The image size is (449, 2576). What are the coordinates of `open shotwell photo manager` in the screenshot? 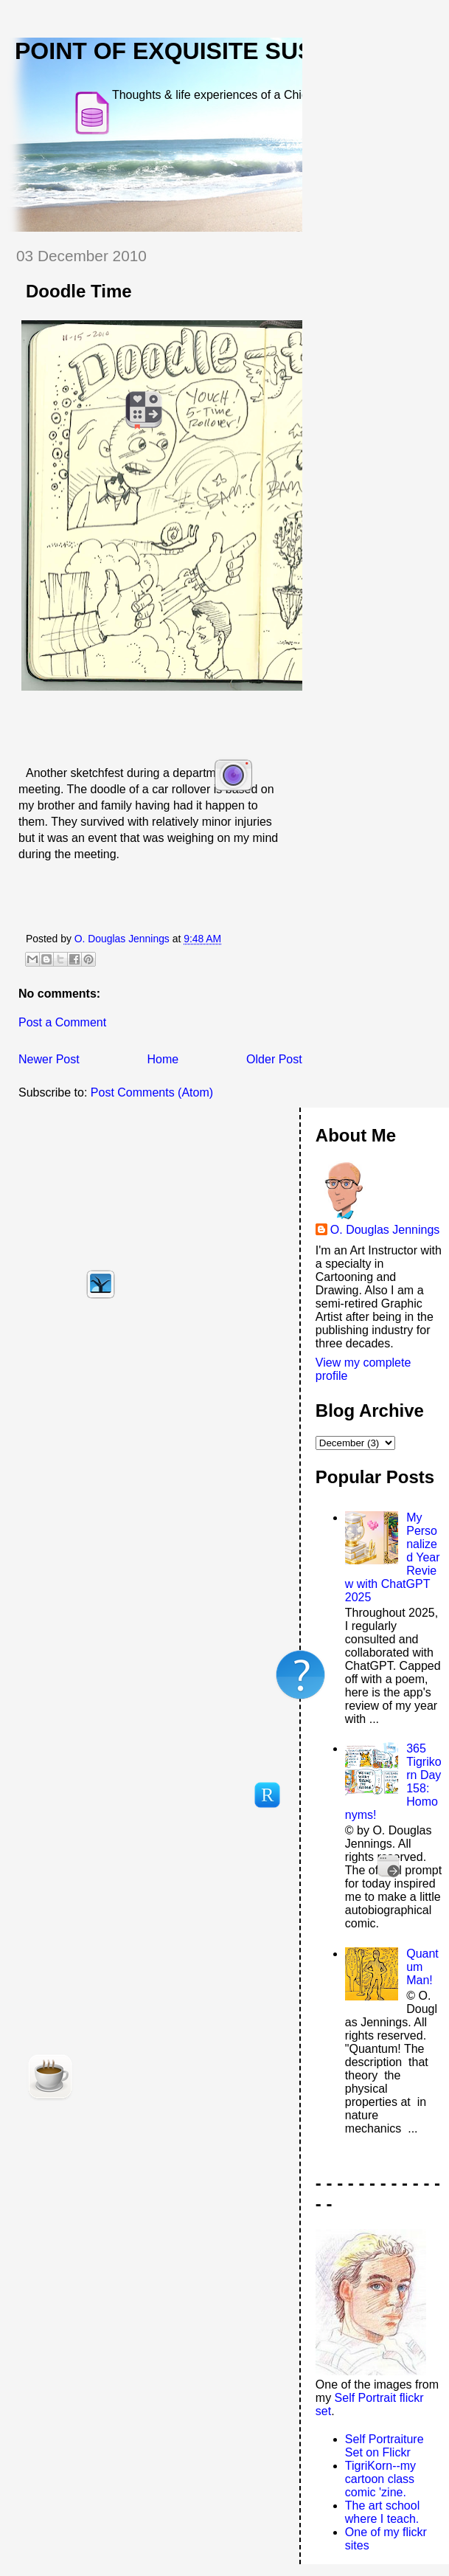 It's located at (100, 1284).